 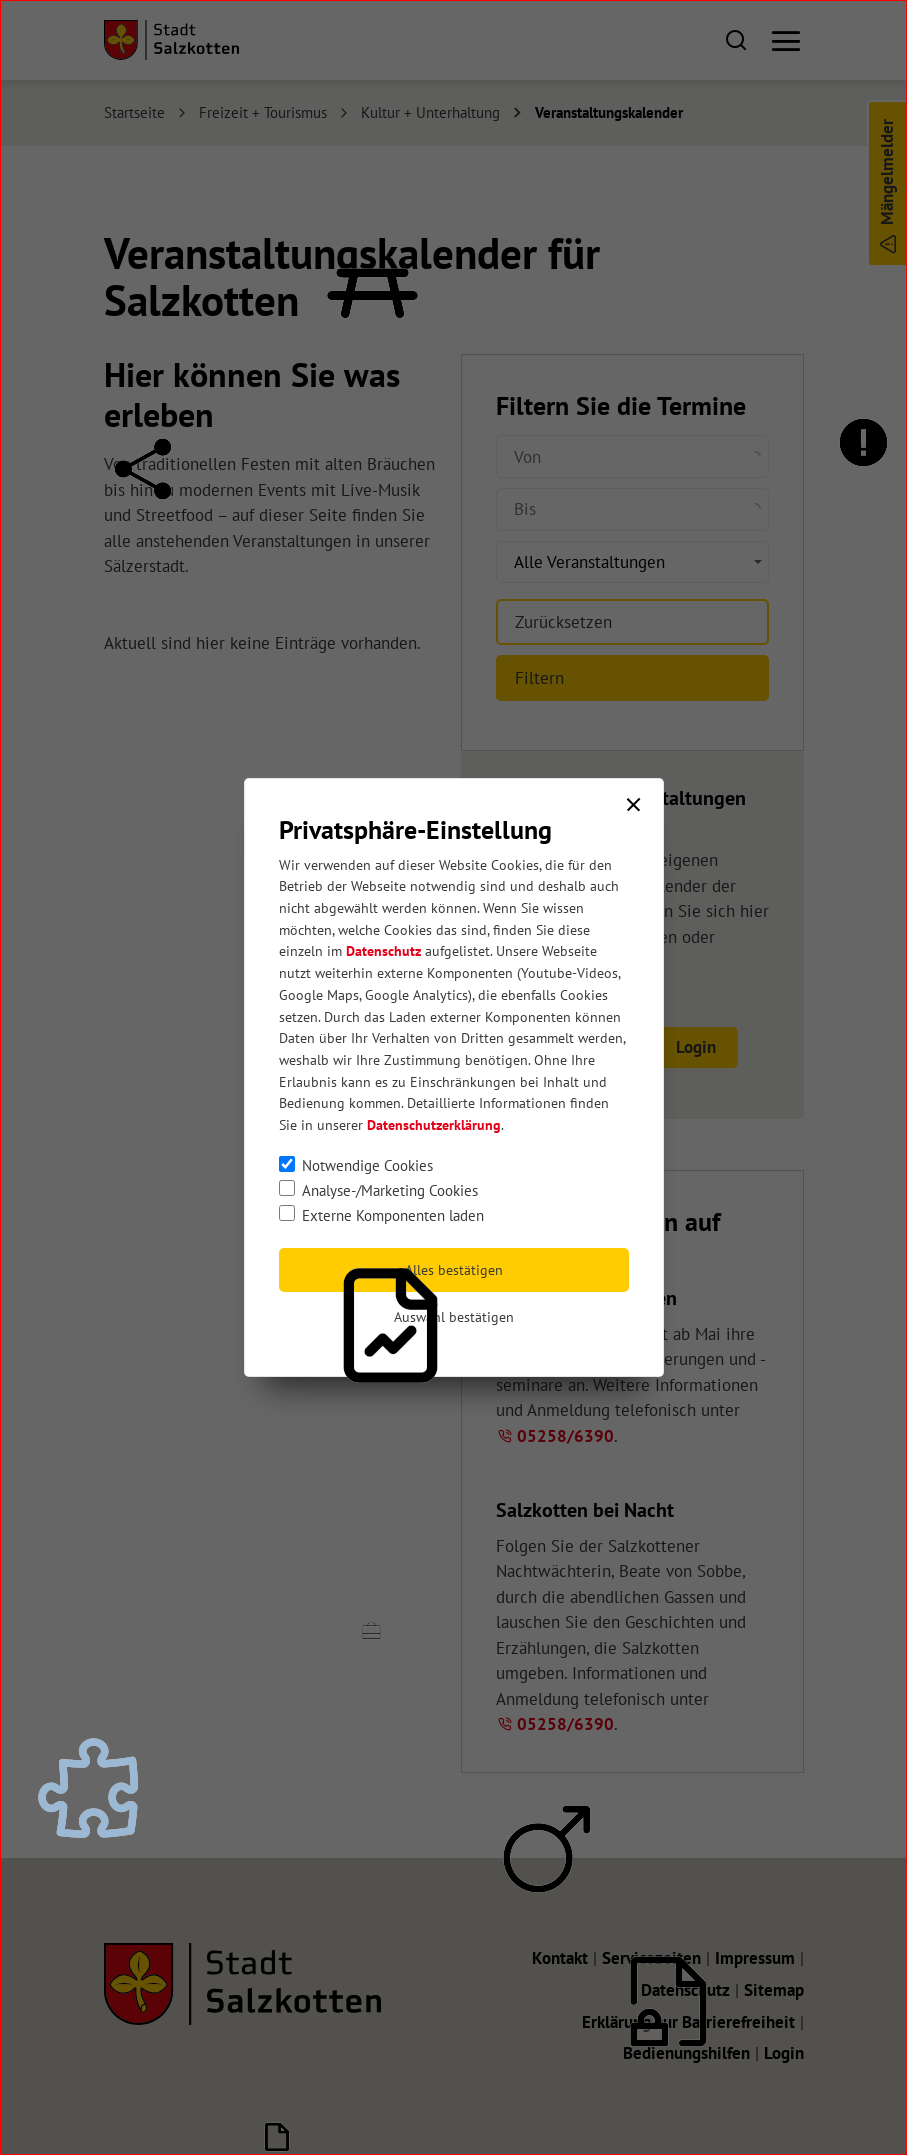 What do you see at coordinates (143, 469) in the screenshot?
I see `share this content` at bounding box center [143, 469].